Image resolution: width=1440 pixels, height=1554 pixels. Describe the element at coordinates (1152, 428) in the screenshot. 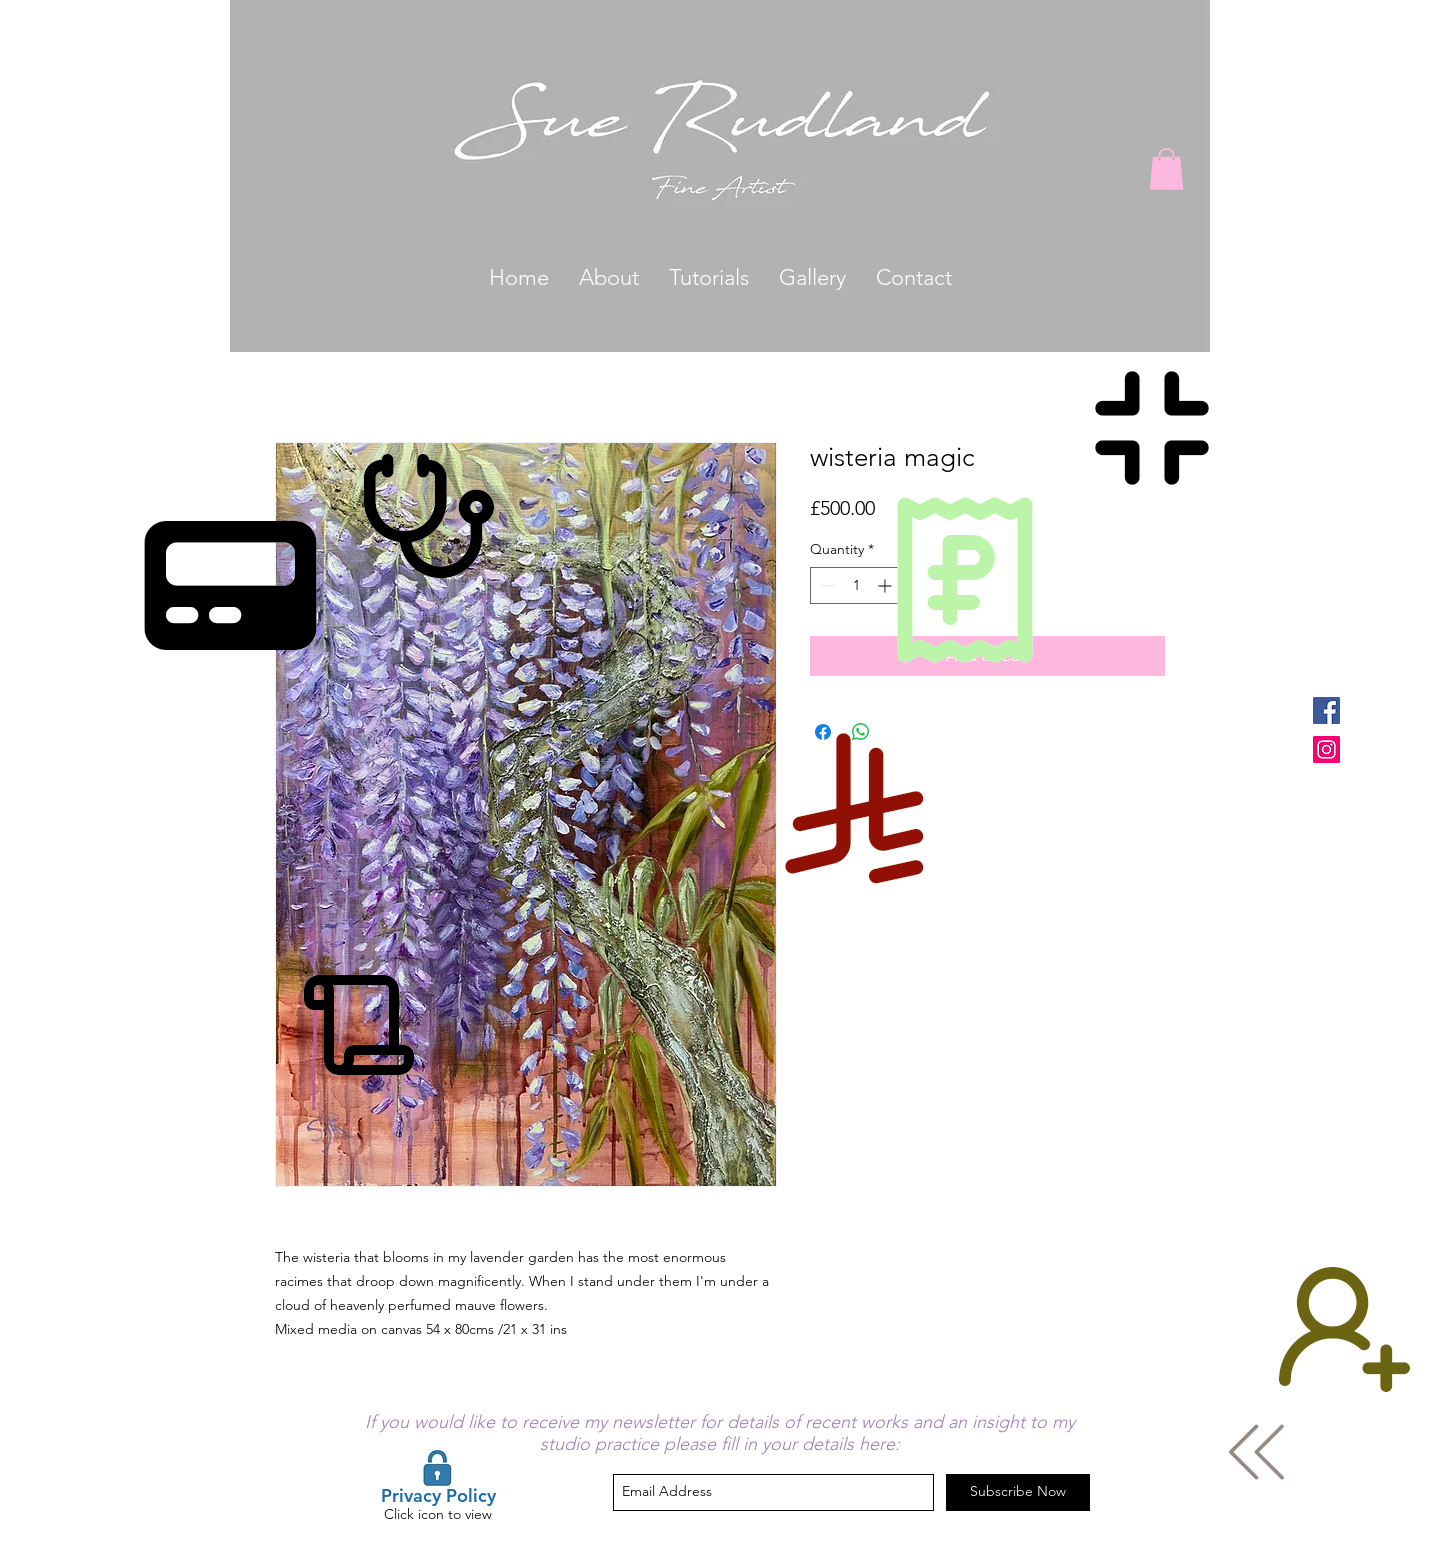

I see `exit fullscreen mode` at that location.